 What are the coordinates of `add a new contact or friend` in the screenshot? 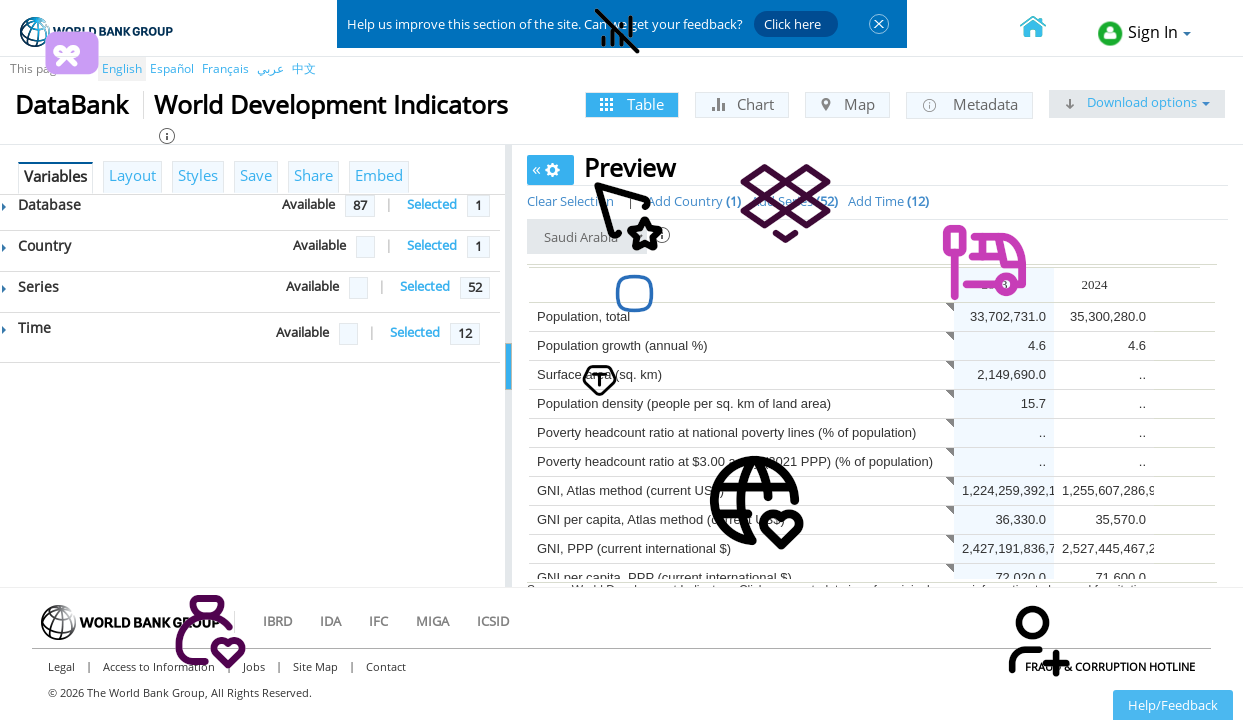 It's located at (1032, 639).